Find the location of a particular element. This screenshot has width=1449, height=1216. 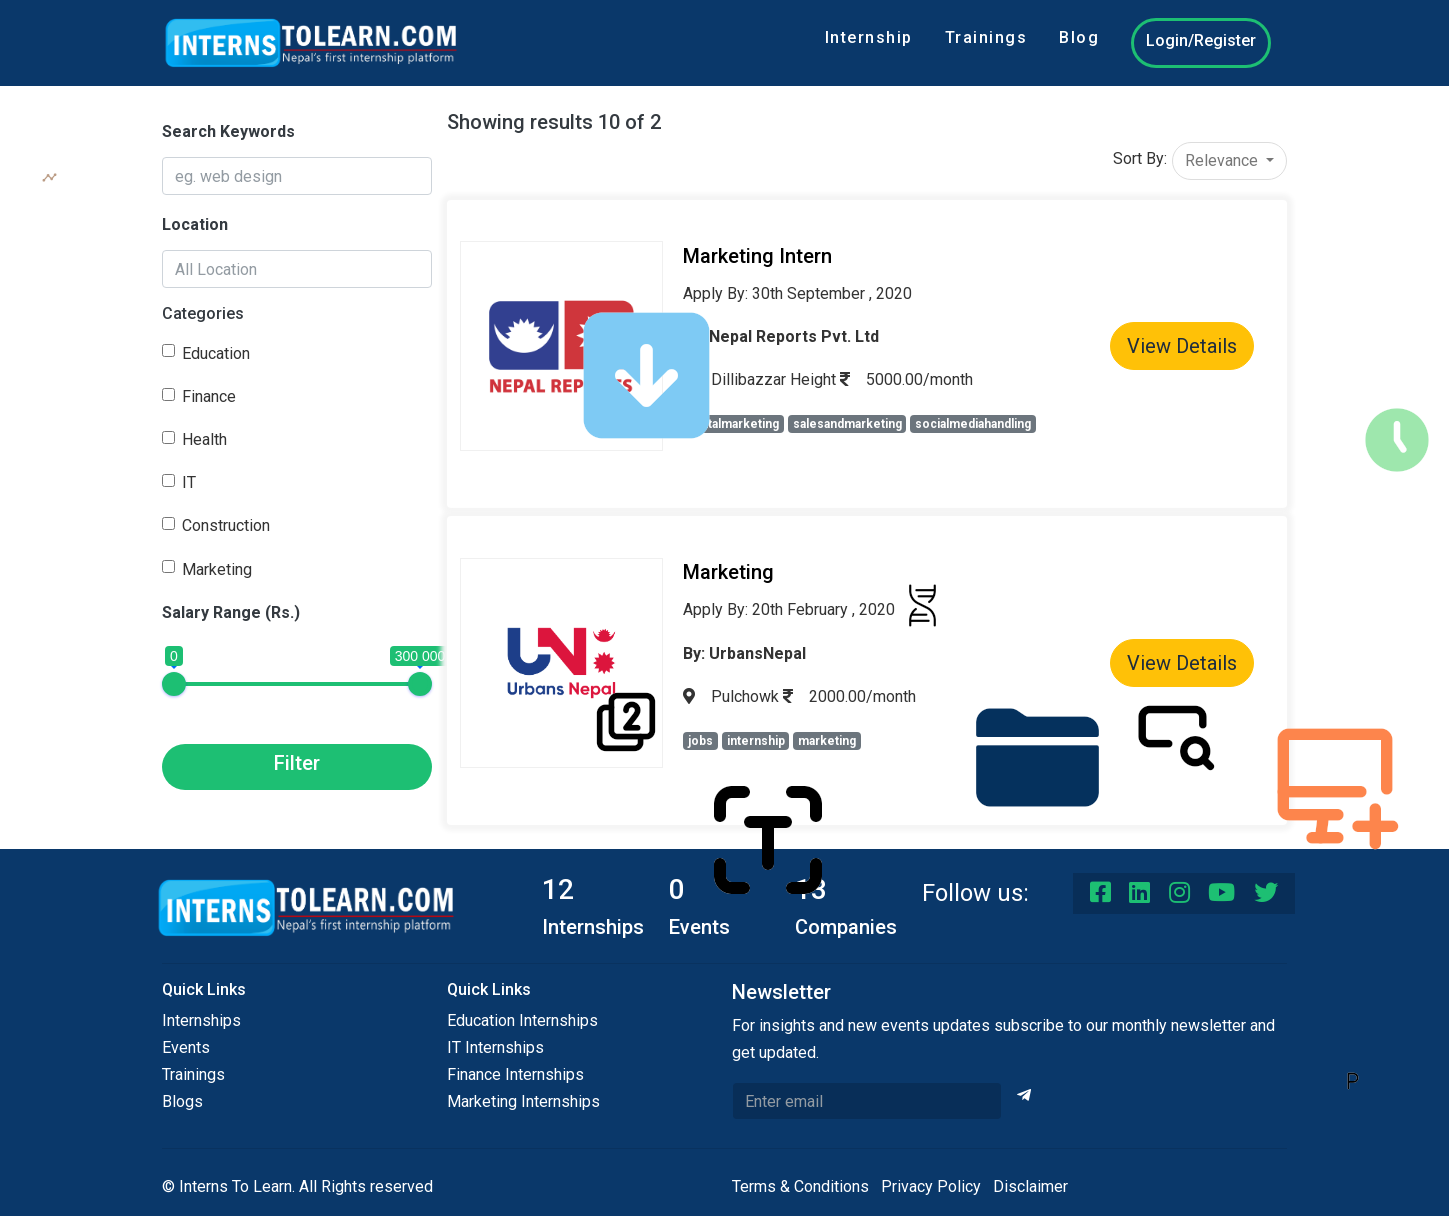

download file or content is located at coordinates (646, 375).